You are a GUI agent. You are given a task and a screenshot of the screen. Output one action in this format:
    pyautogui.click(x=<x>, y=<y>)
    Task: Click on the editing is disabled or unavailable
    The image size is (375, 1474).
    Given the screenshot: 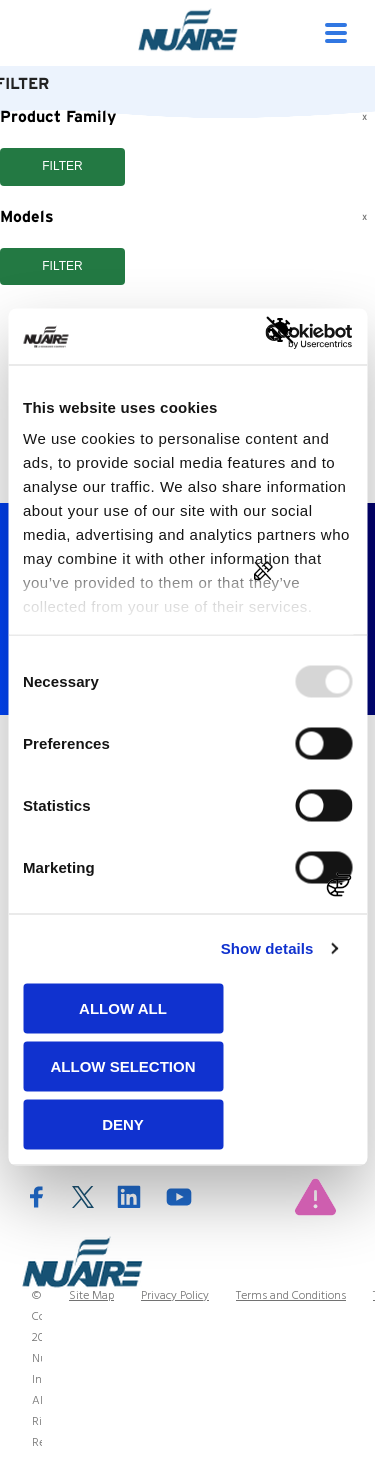 What is the action you would take?
    pyautogui.click(x=263, y=571)
    